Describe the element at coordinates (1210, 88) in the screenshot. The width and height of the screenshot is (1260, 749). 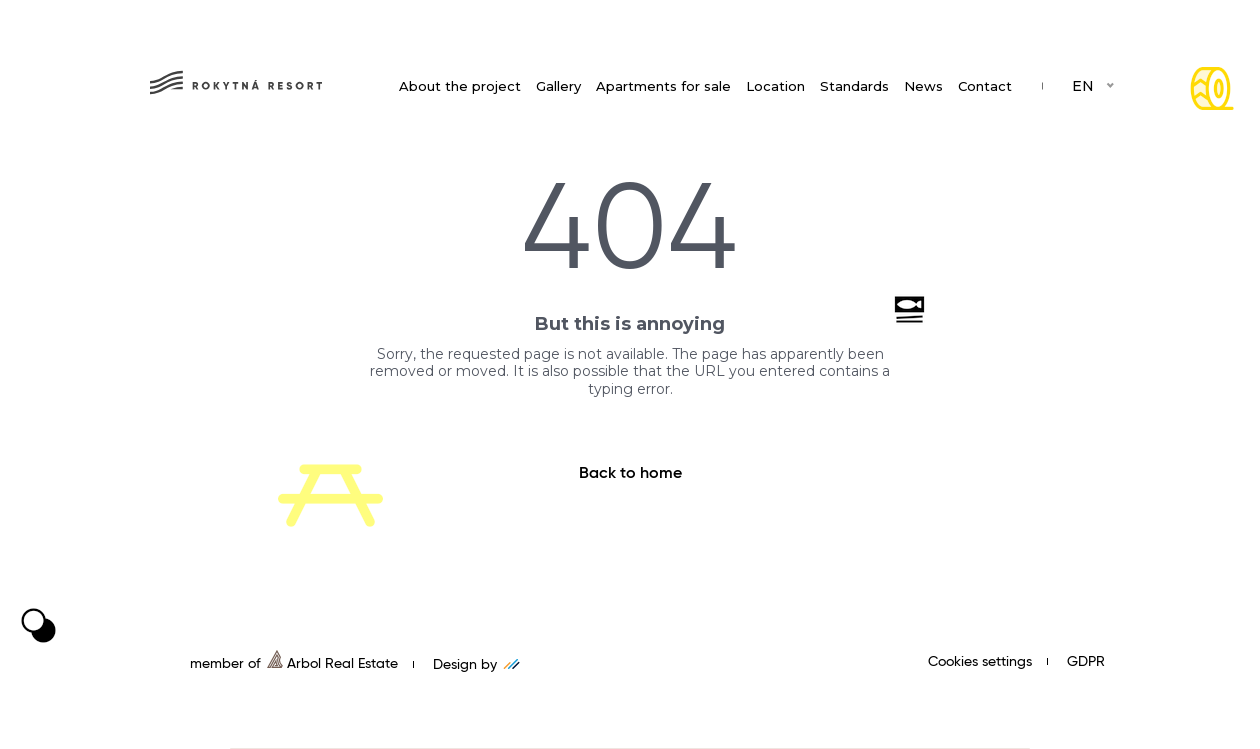
I see `access tire pressure or vehicle tire information` at that location.